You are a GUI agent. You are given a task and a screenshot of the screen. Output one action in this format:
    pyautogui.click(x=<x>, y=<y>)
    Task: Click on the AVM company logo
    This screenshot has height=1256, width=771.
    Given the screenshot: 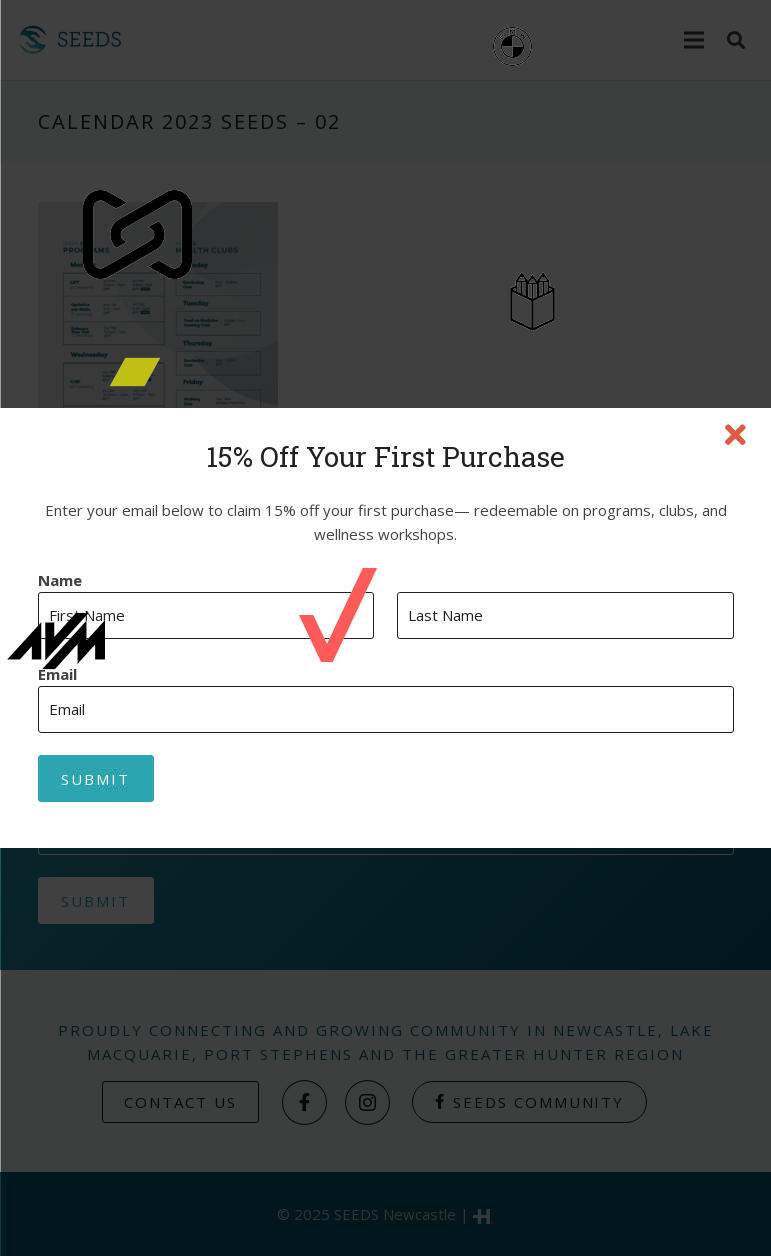 What is the action you would take?
    pyautogui.click(x=56, y=641)
    